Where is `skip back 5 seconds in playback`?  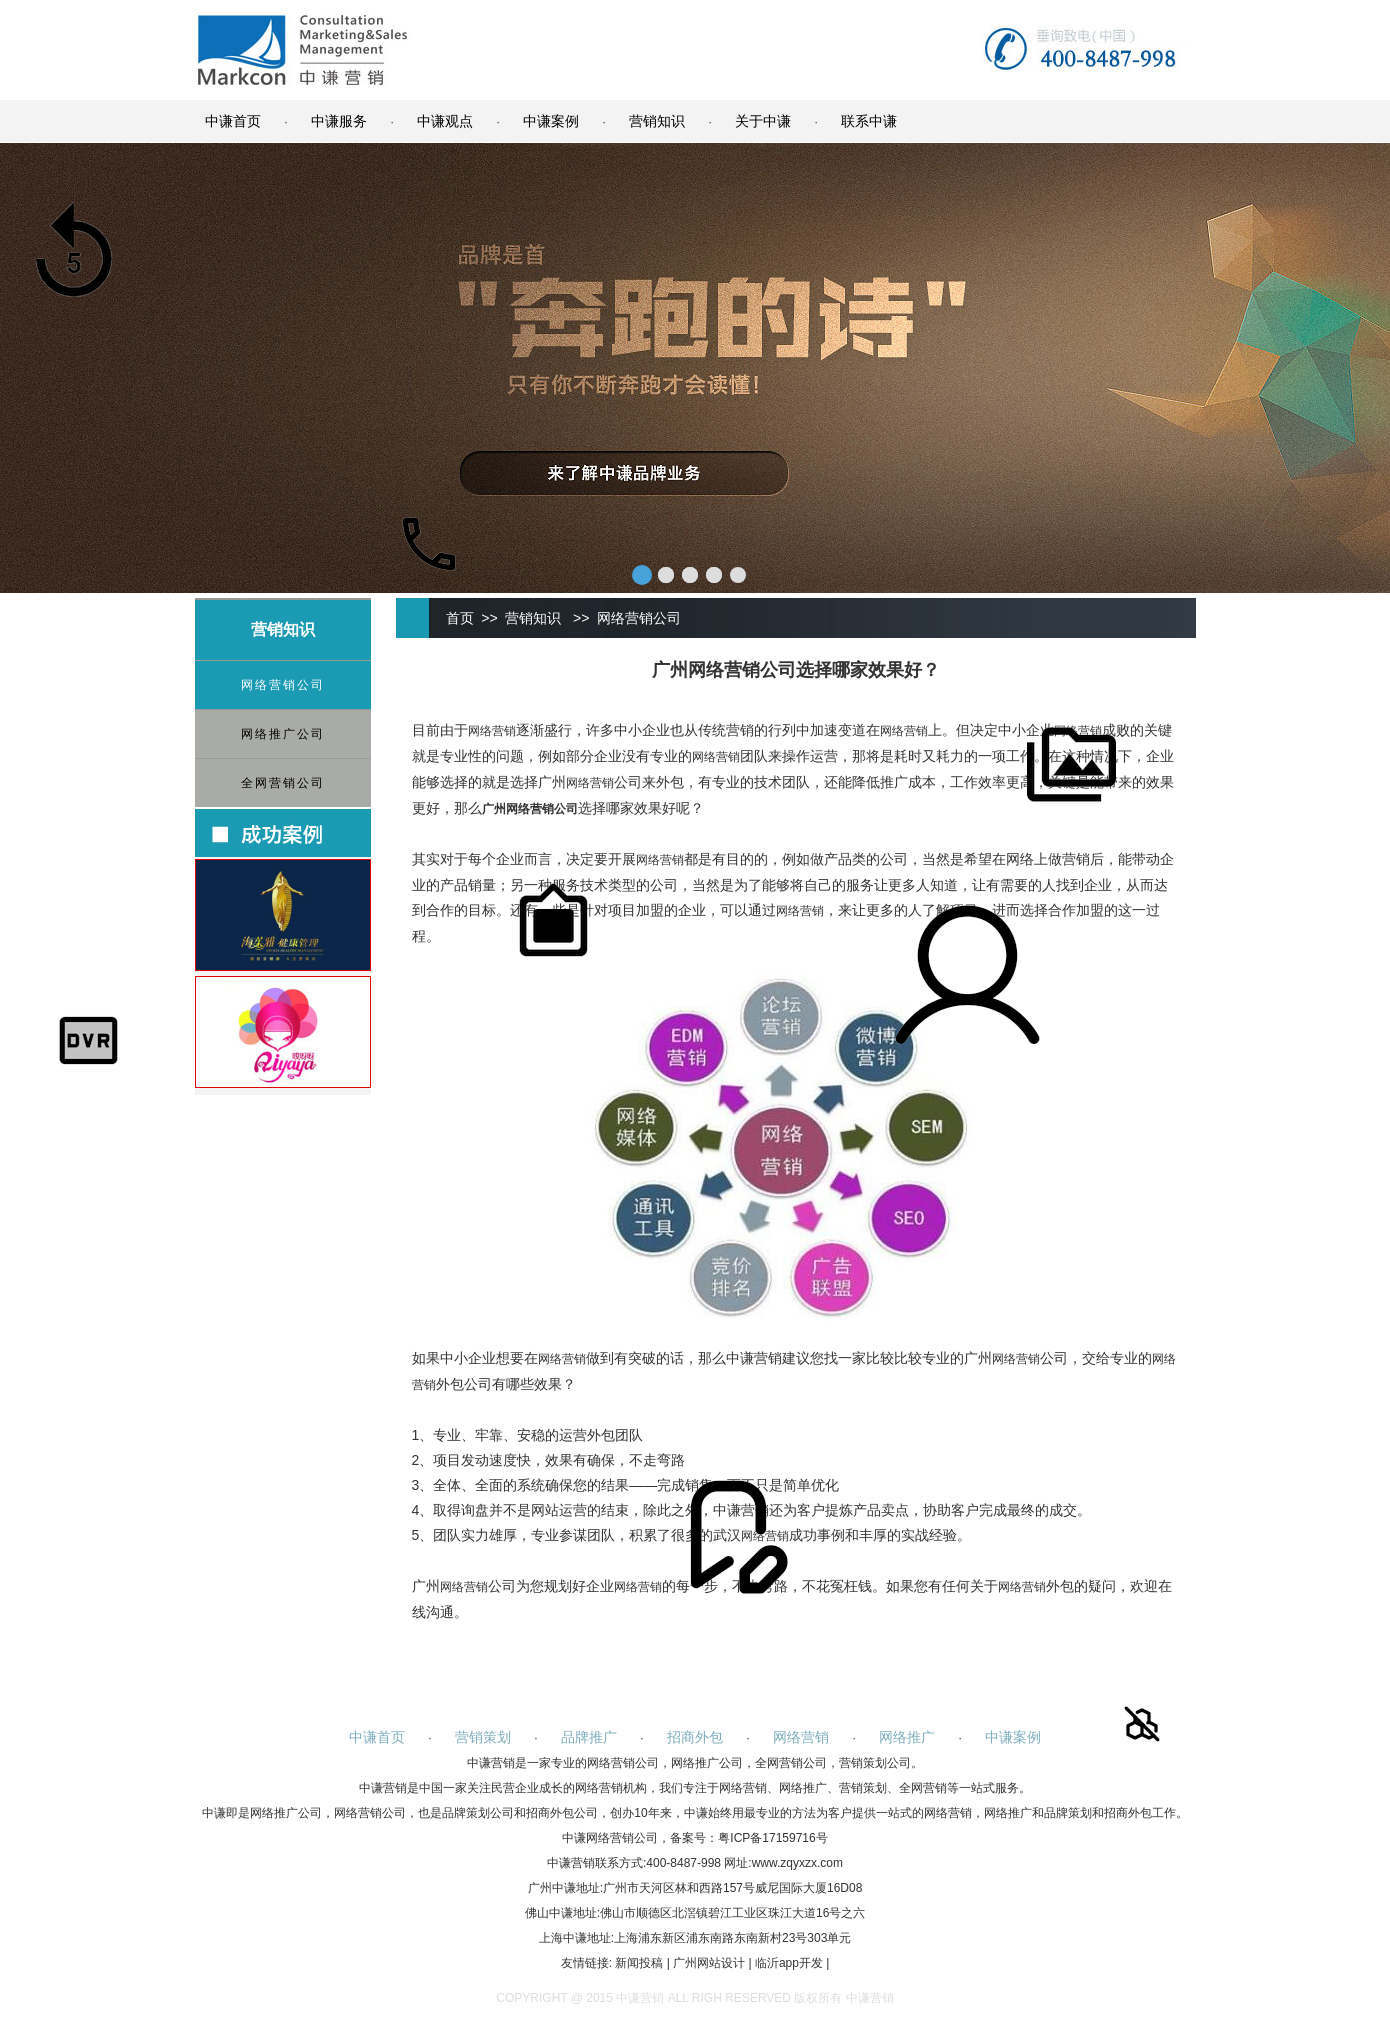
skip back 5 seconds in playback is located at coordinates (74, 254).